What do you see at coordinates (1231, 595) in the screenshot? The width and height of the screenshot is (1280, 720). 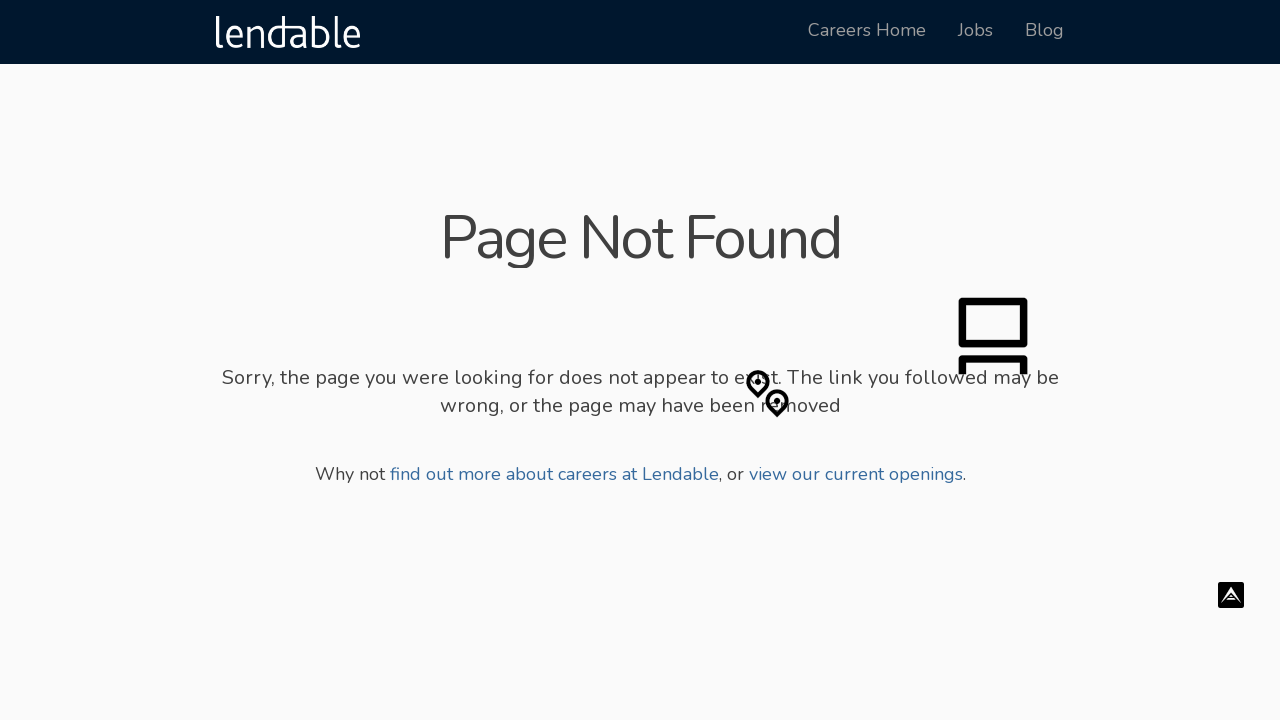 I see `ark ecosystem logo` at bounding box center [1231, 595].